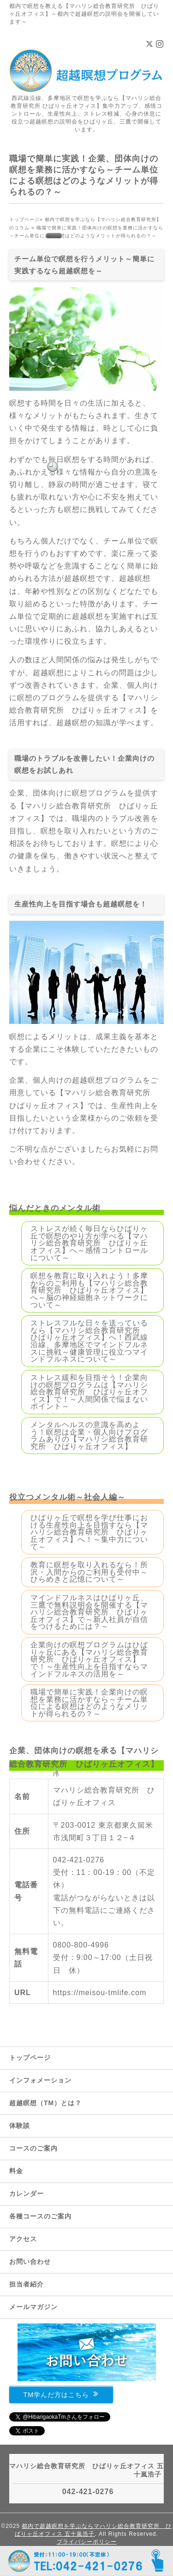 The image size is (173, 2576). I want to click on view recently accessed files, so click(53, 466).